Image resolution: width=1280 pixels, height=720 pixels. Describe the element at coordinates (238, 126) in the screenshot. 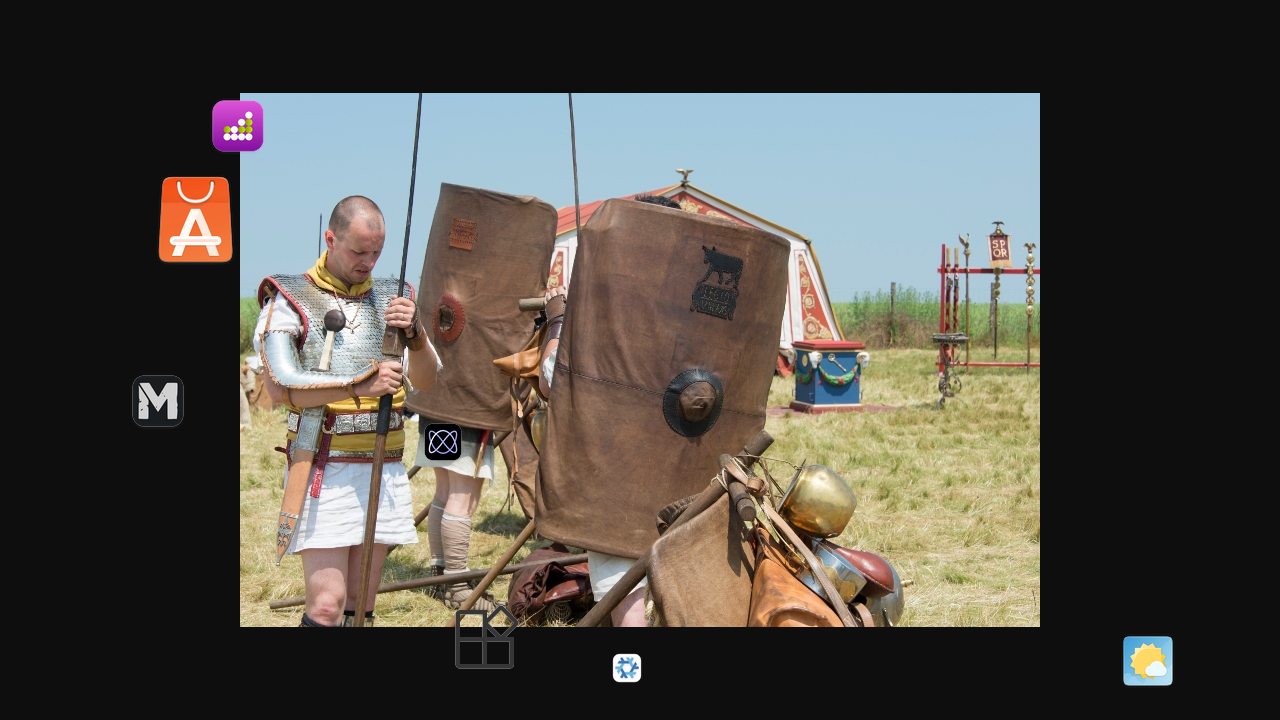

I see `launch the four in a row game app` at that location.